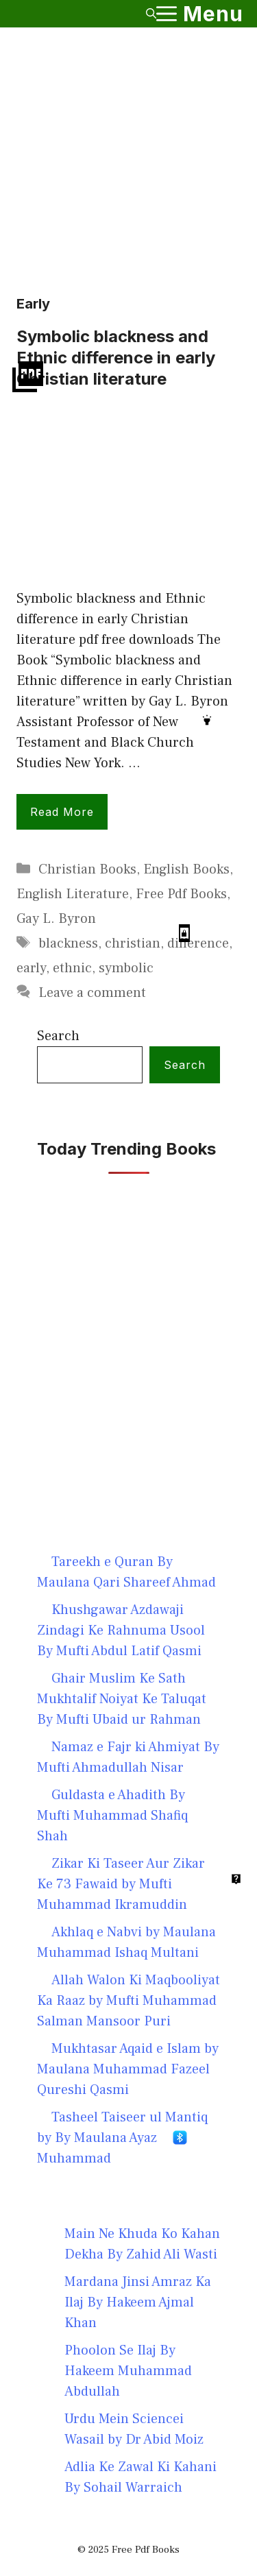  I want to click on toggle bluetooth on or off, so click(180, 2137).